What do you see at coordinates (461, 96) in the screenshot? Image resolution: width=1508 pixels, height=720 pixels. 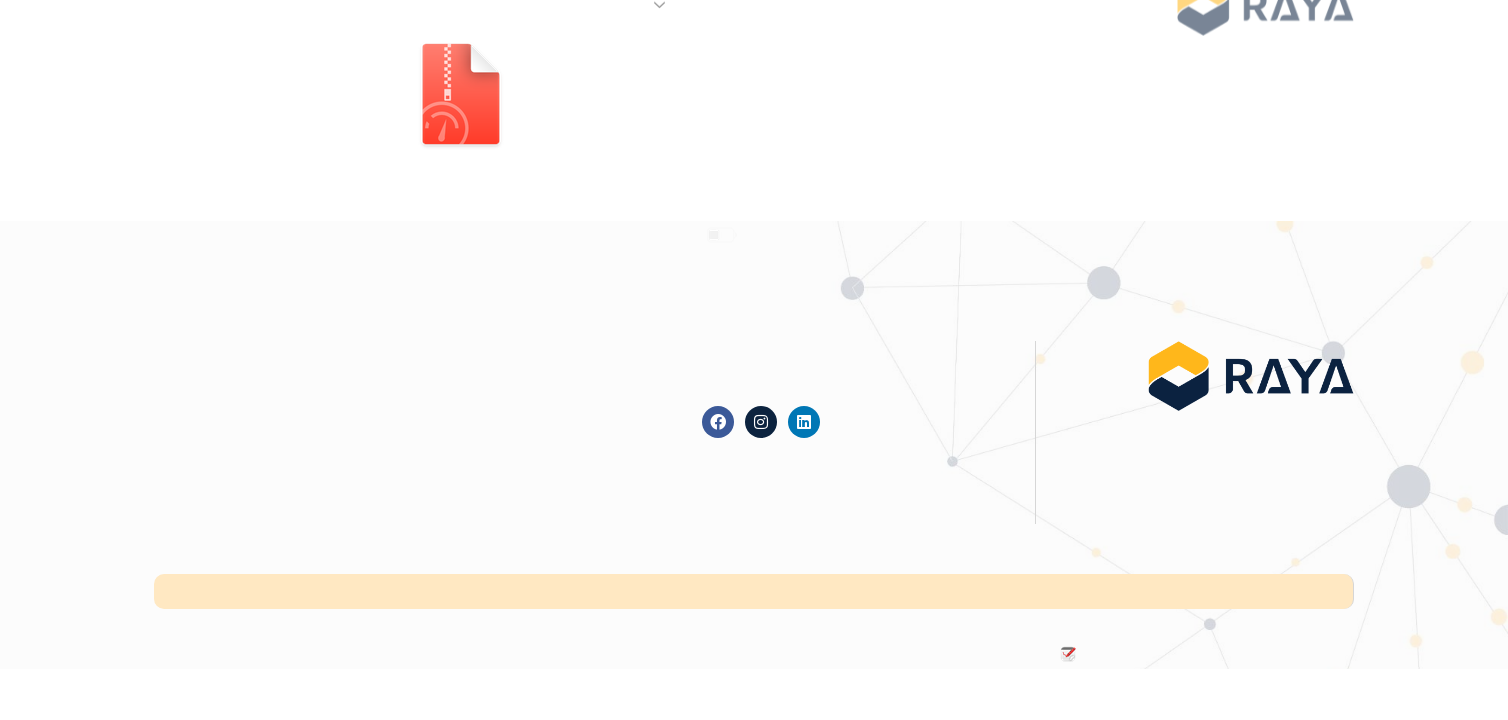 I see `an rpm package file for linux software installation` at bounding box center [461, 96].